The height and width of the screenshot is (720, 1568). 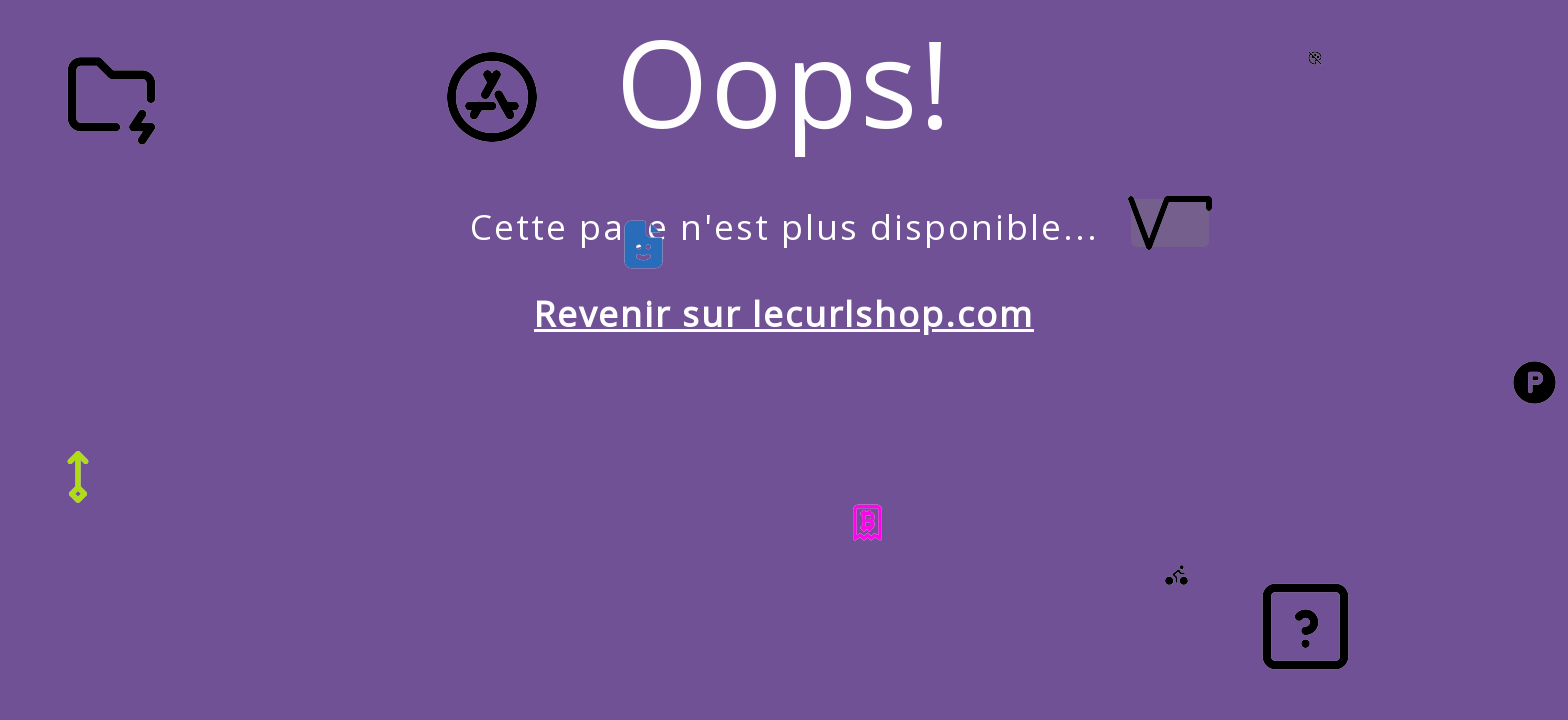 I want to click on access power-related files or settings, so click(x=111, y=96).